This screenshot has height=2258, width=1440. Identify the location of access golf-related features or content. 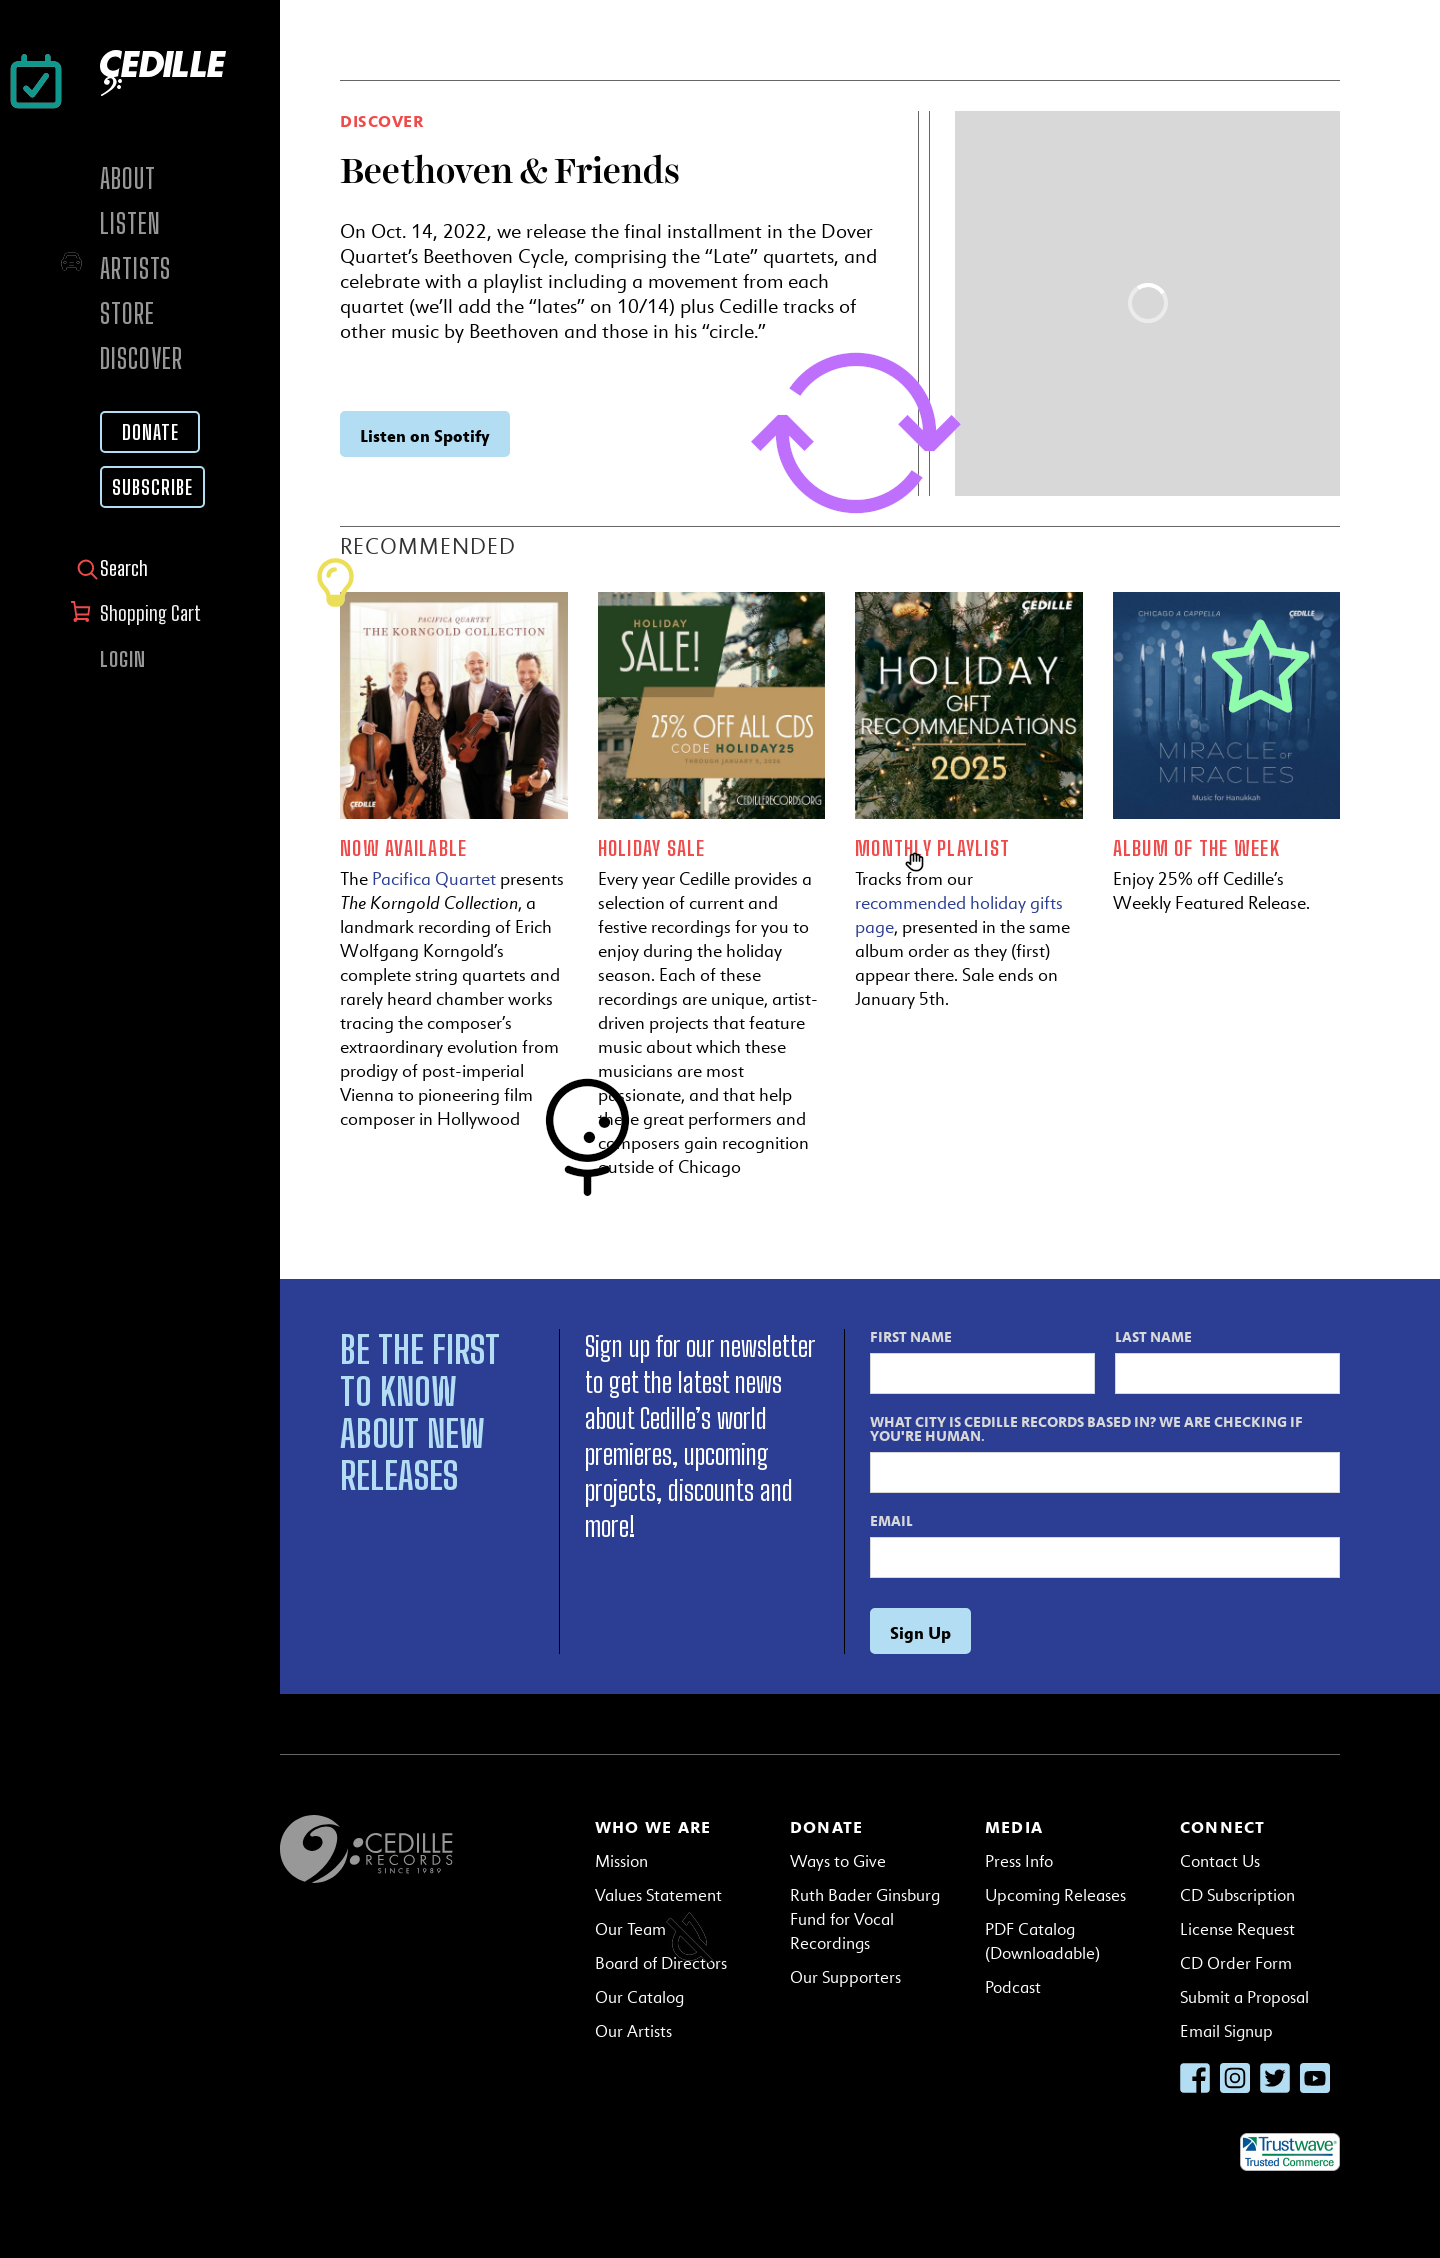
(587, 1135).